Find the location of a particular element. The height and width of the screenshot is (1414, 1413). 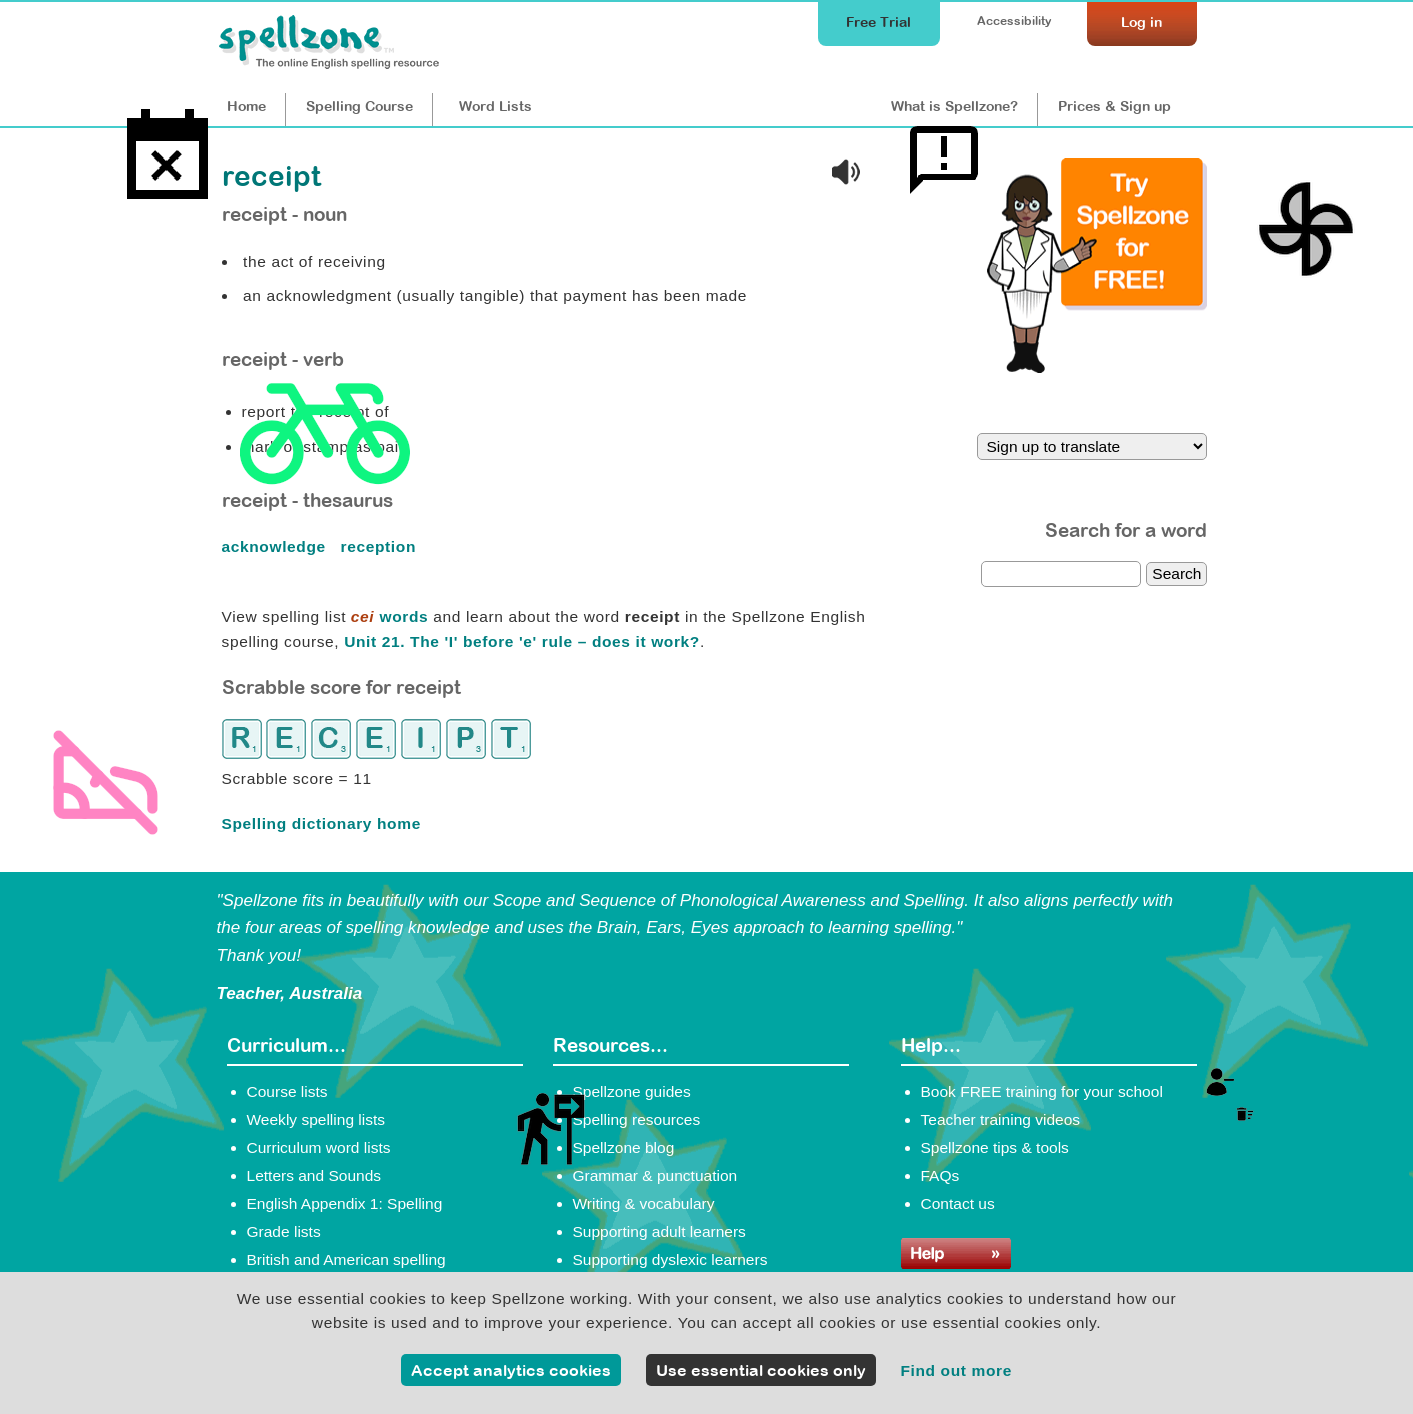

access toys or games section is located at coordinates (1306, 229).